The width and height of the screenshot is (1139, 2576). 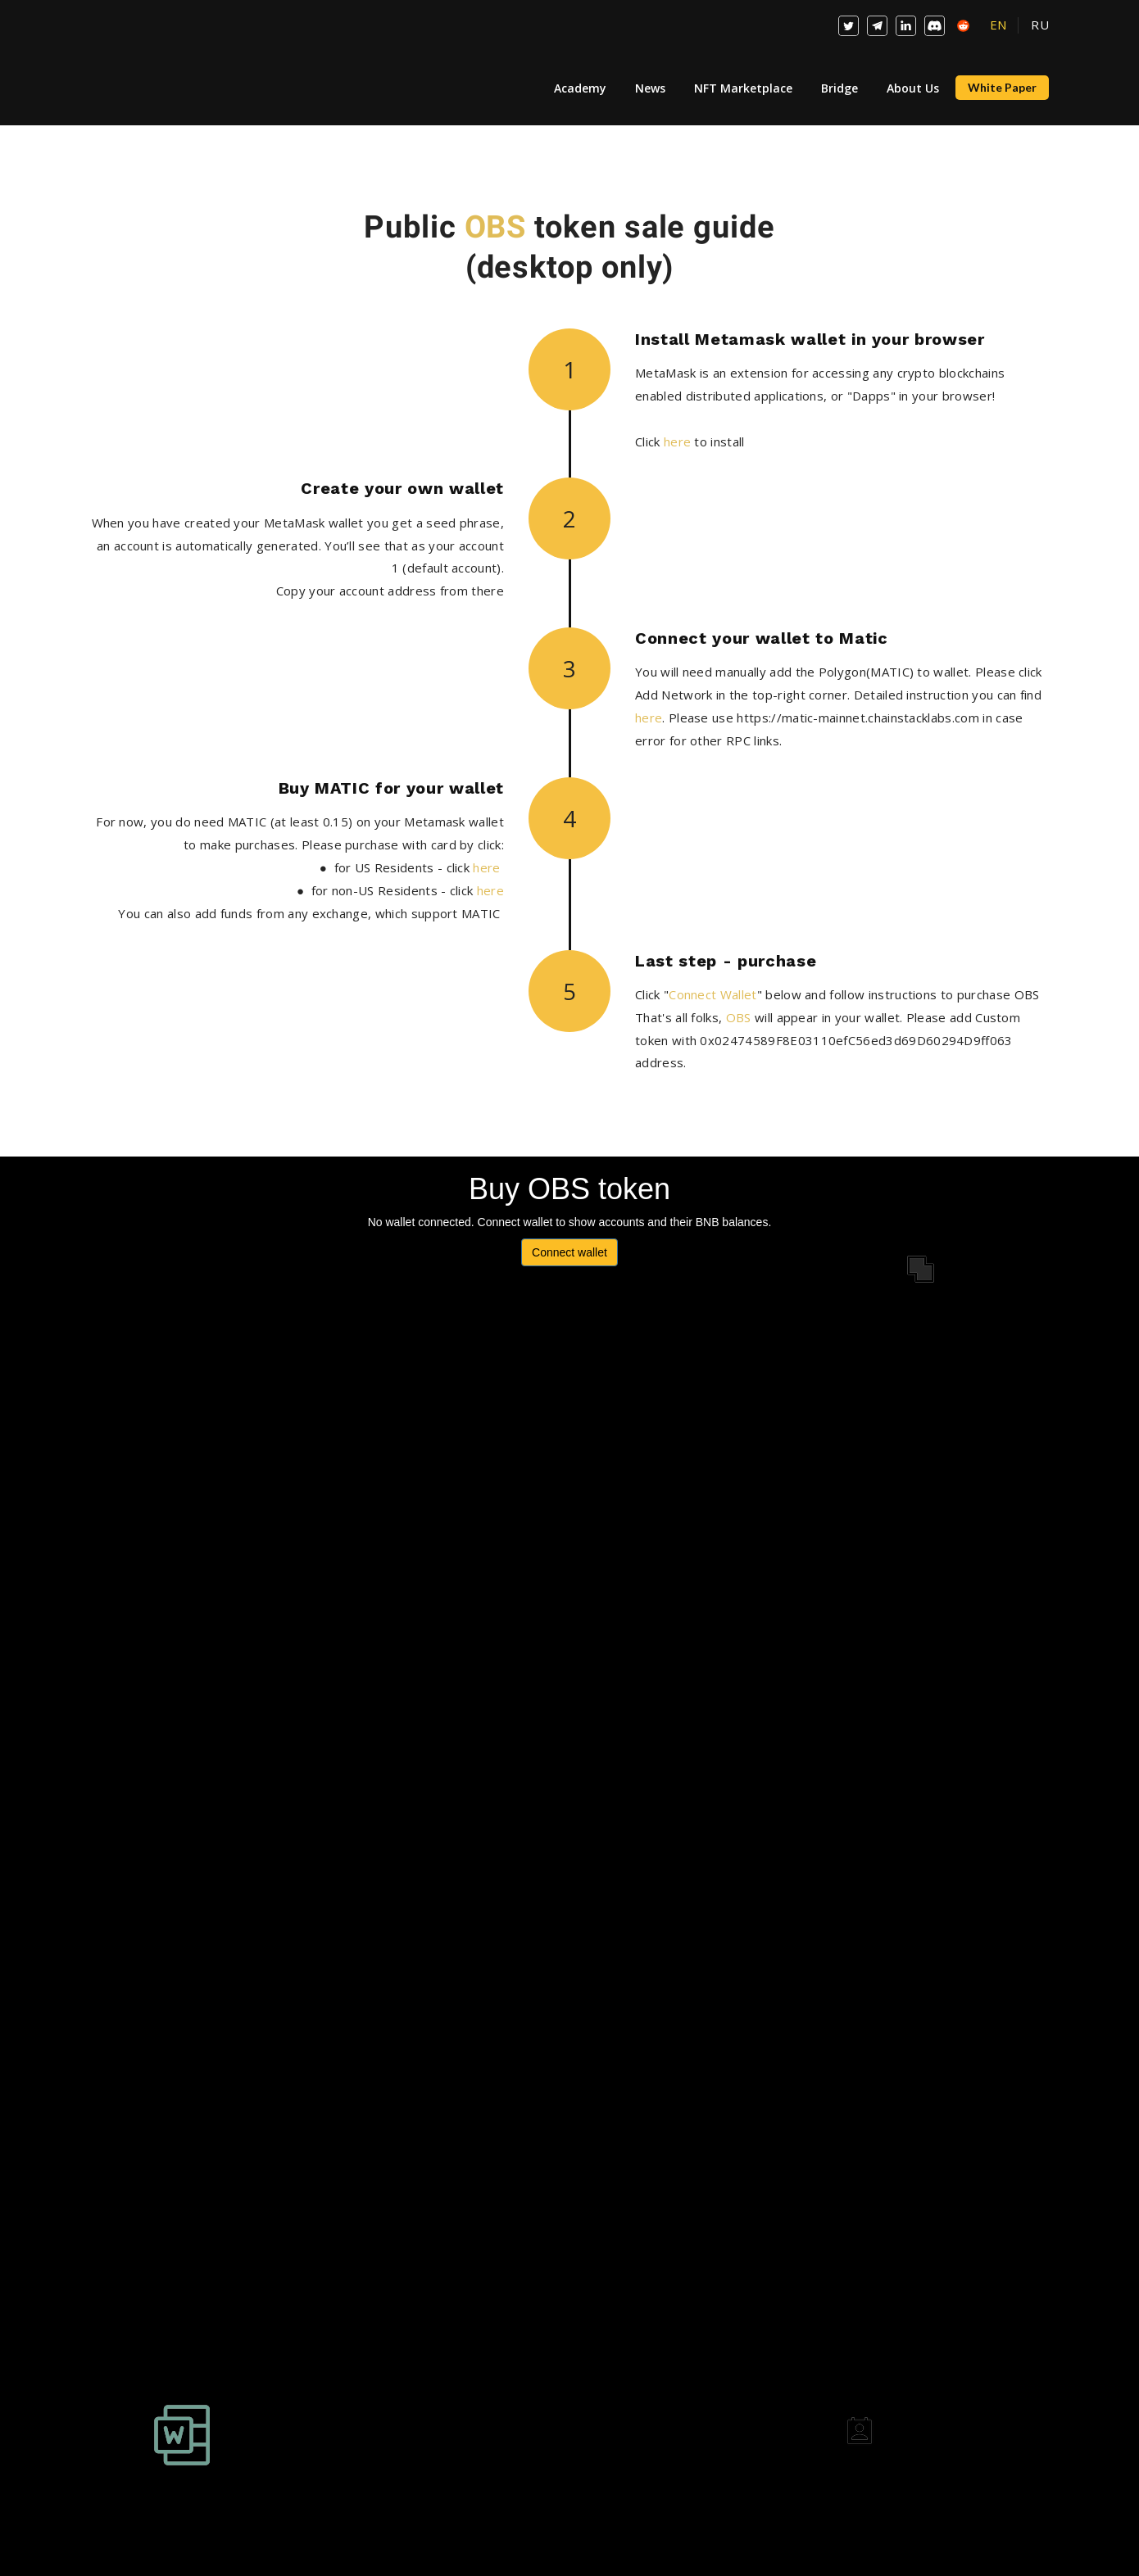 What do you see at coordinates (860, 2432) in the screenshot?
I see `view contact's calendar or schedule` at bounding box center [860, 2432].